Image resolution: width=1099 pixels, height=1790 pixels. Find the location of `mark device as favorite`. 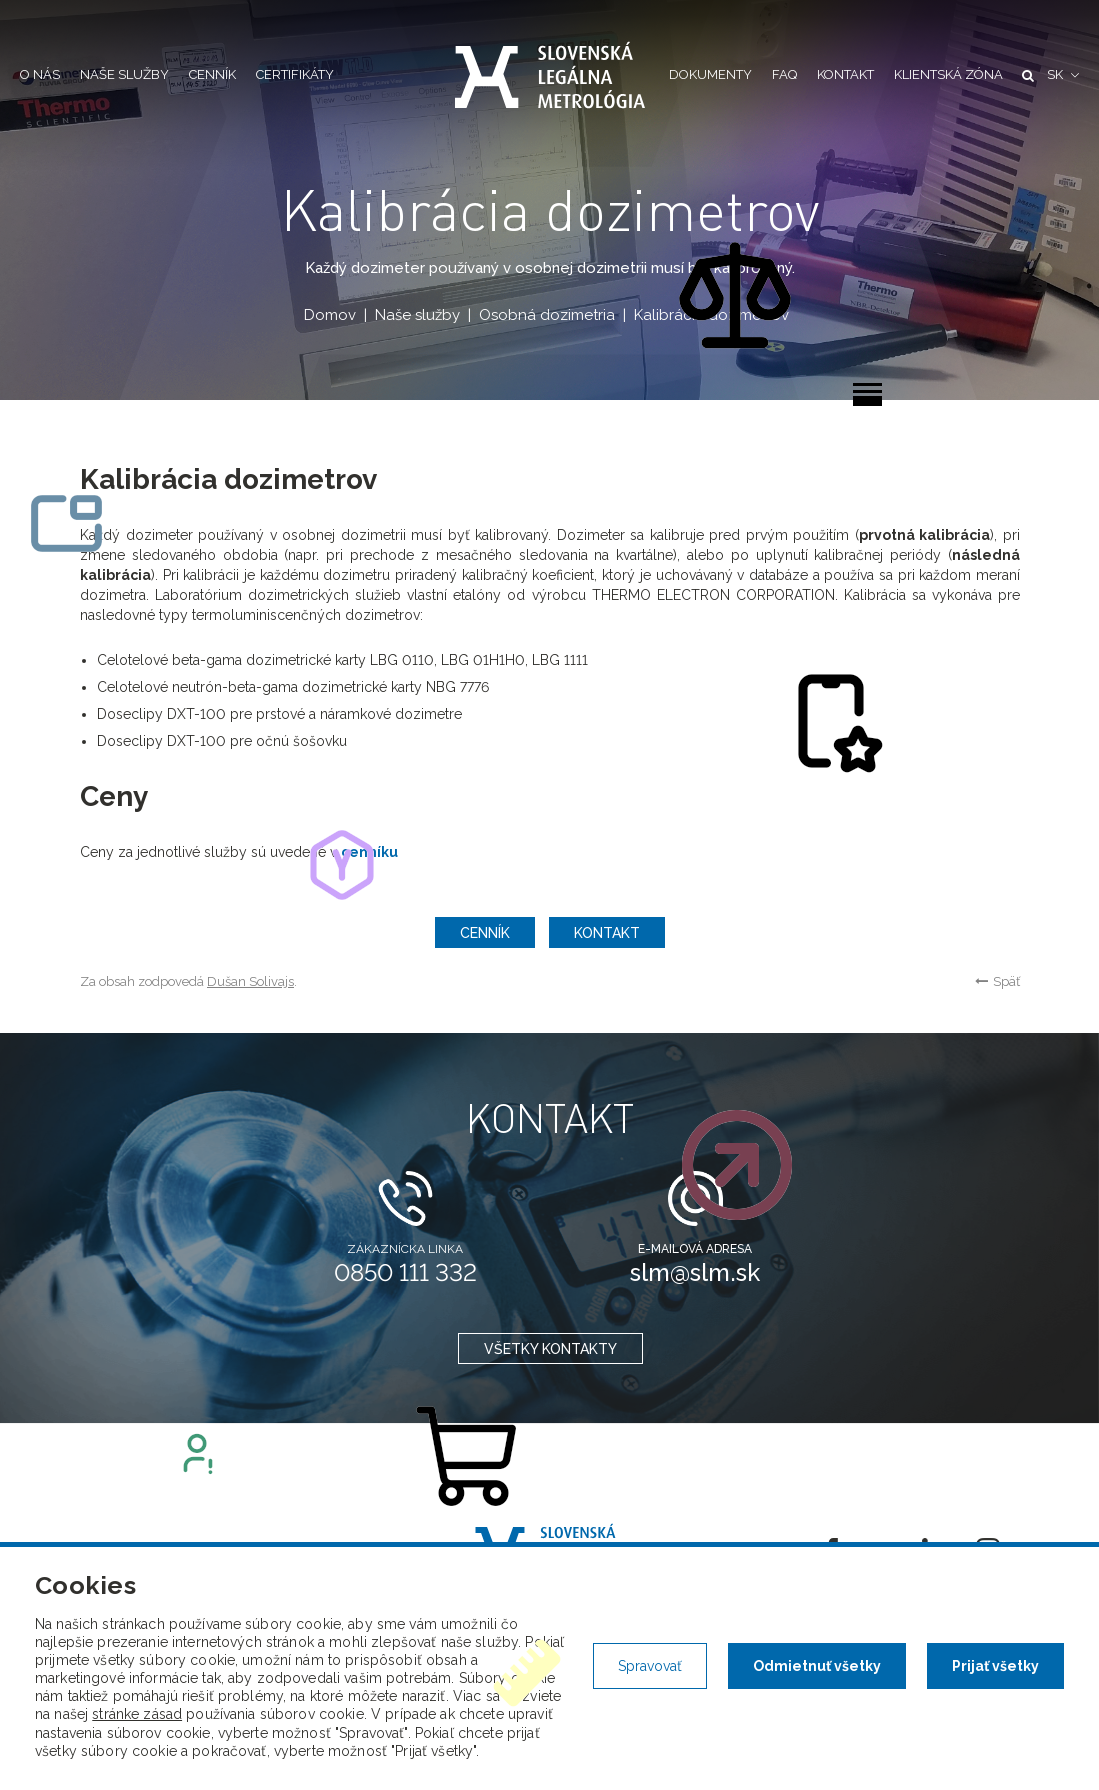

mark device as favorite is located at coordinates (831, 721).